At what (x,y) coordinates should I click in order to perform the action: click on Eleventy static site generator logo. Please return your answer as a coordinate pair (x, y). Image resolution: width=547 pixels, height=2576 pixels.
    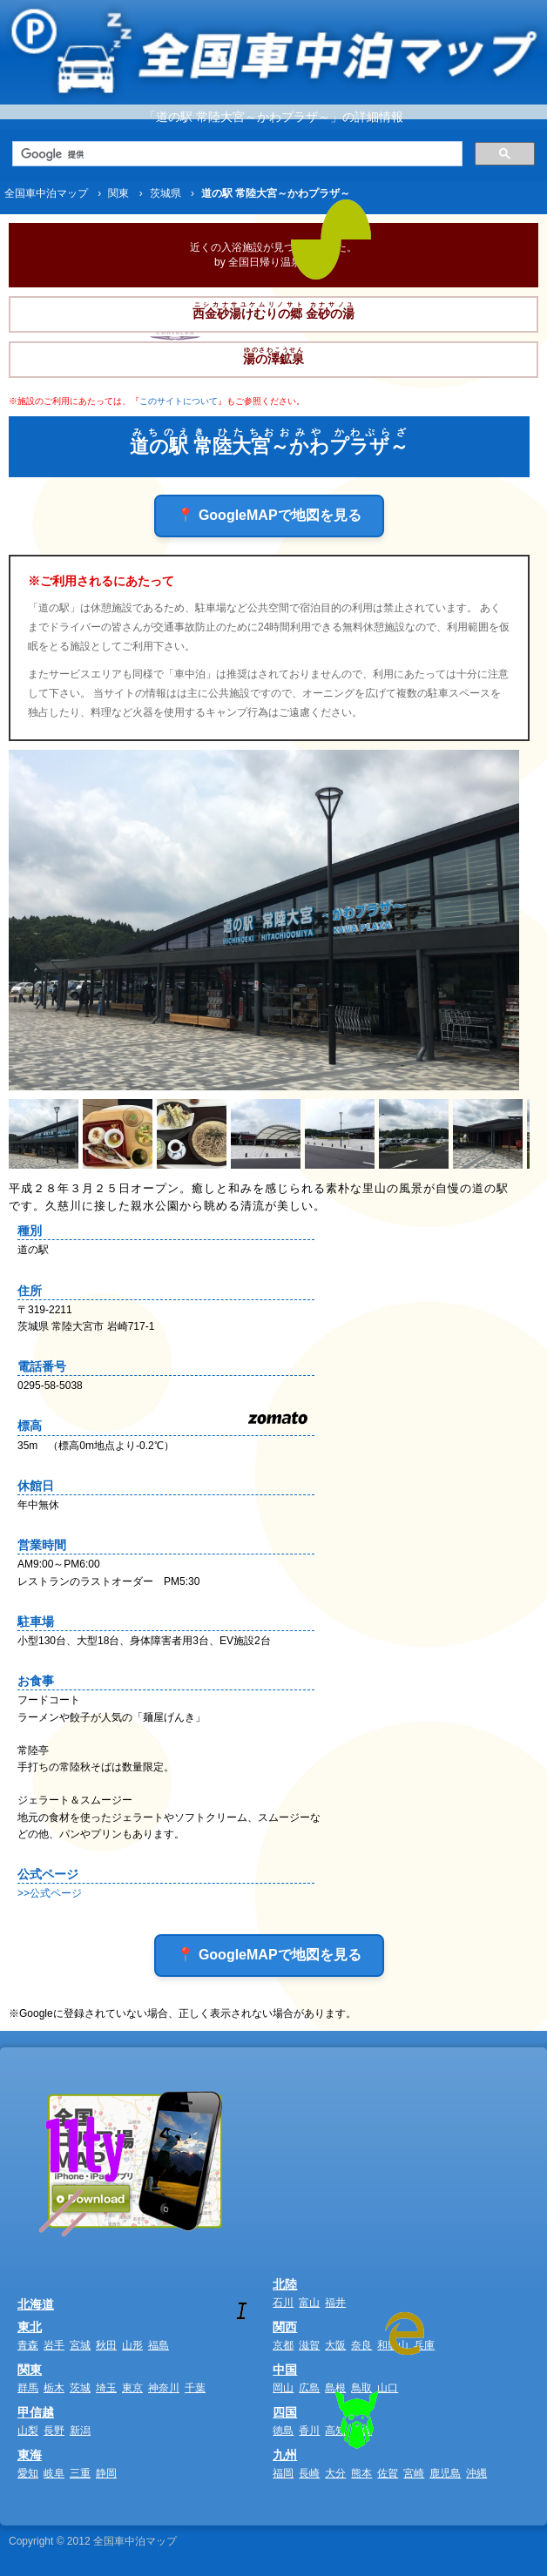
    Looking at the image, I should click on (85, 2145).